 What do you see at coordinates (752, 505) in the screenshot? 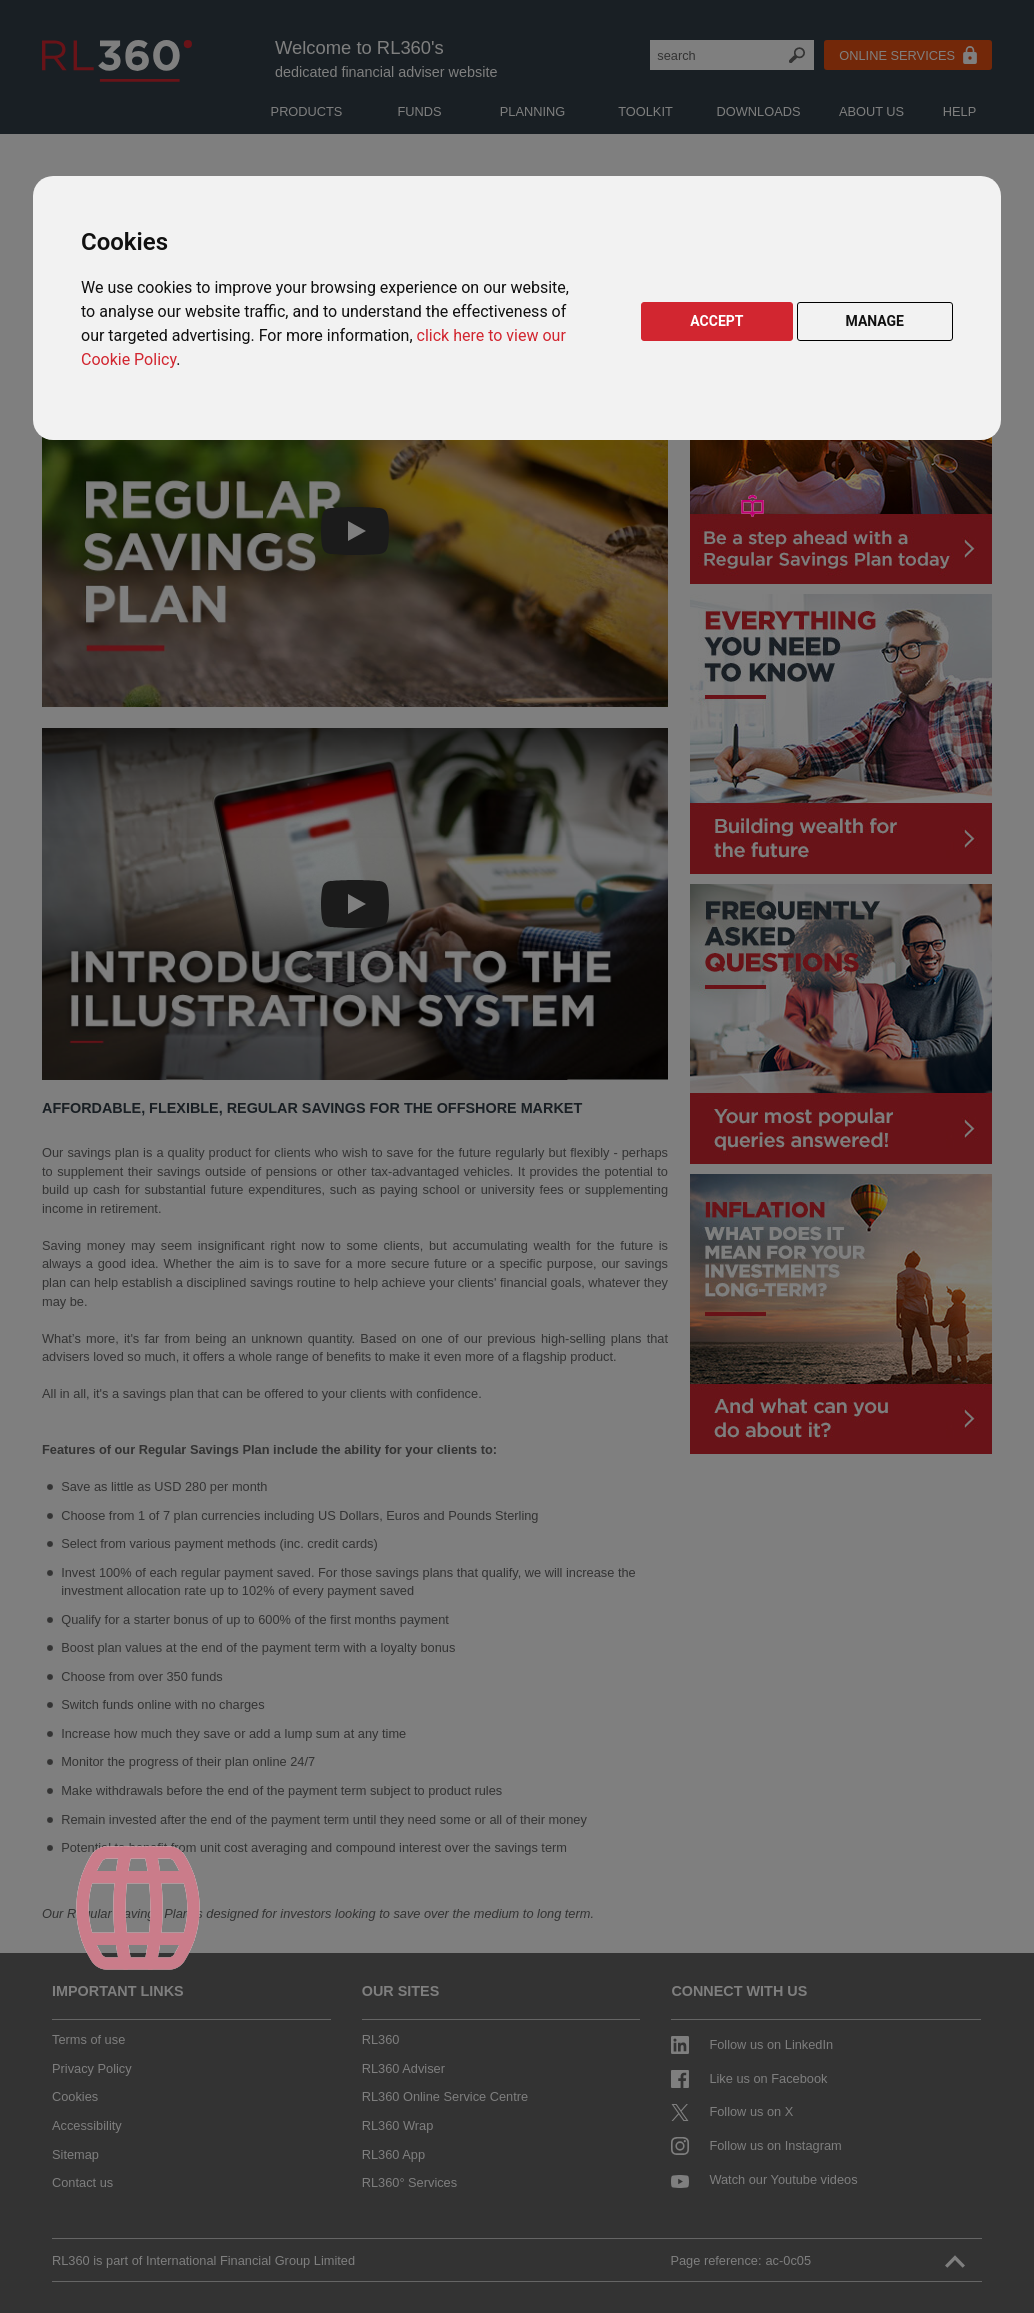
I see `access your contacts or address book` at bounding box center [752, 505].